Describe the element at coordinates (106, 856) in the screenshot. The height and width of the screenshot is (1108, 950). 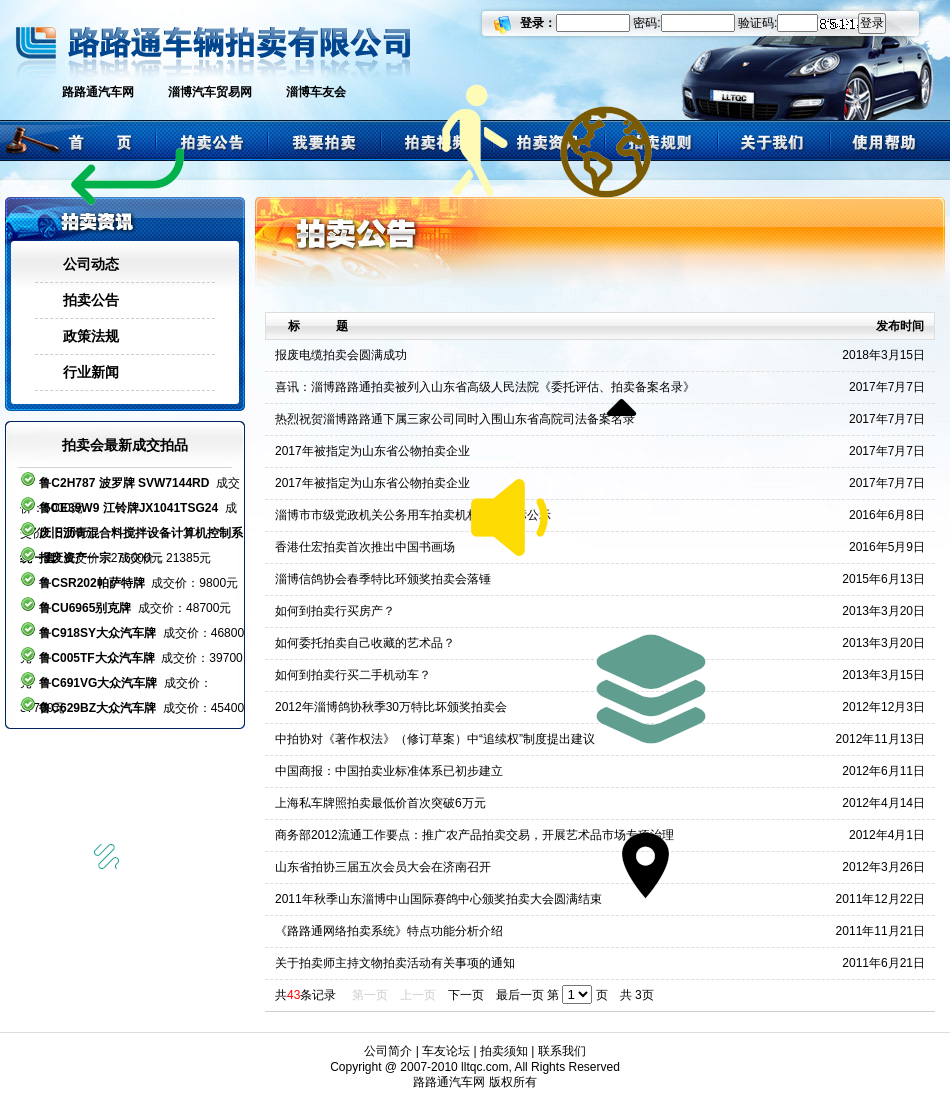
I see `access freehand drawing or annotation tools` at that location.